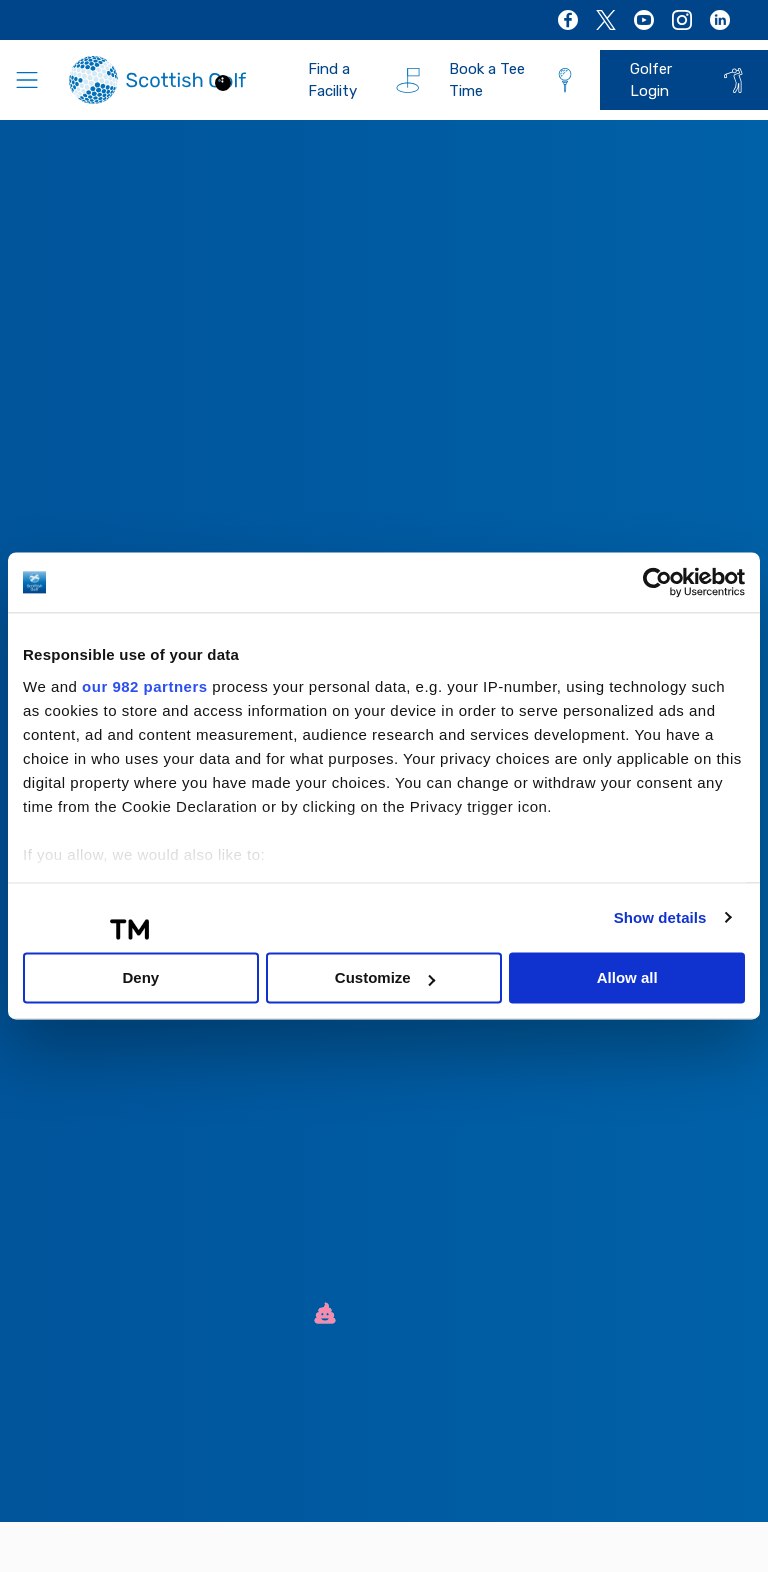 Image resolution: width=768 pixels, height=1572 pixels. What do you see at coordinates (325, 1313) in the screenshot?
I see `add a poop emoji reaction` at bounding box center [325, 1313].